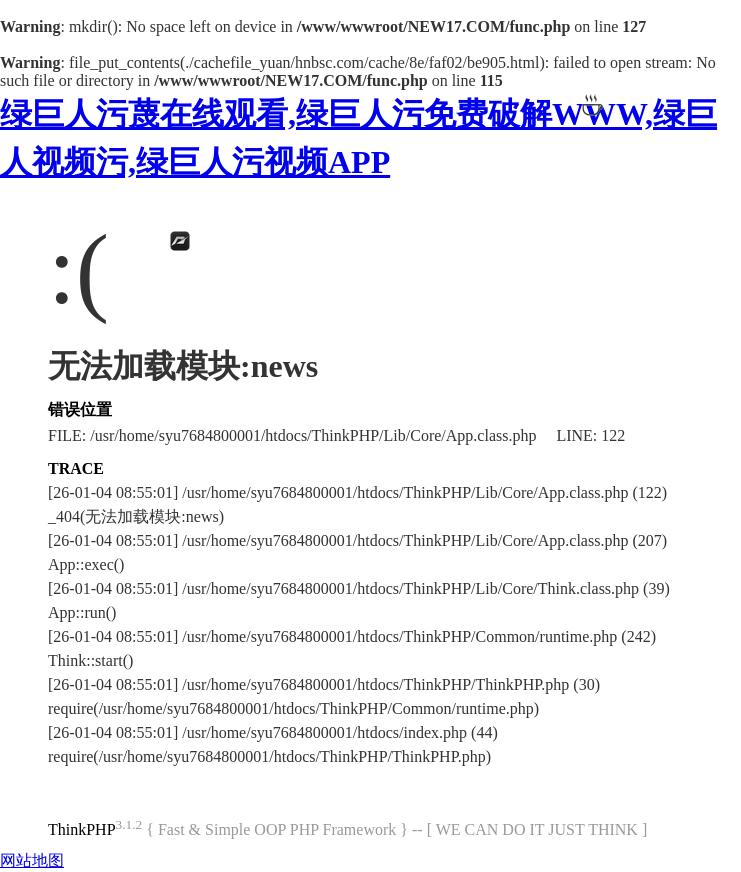 Image resolution: width=741 pixels, height=872 pixels. Describe the element at coordinates (180, 241) in the screenshot. I see `launch need for speed shift racing game` at that location.